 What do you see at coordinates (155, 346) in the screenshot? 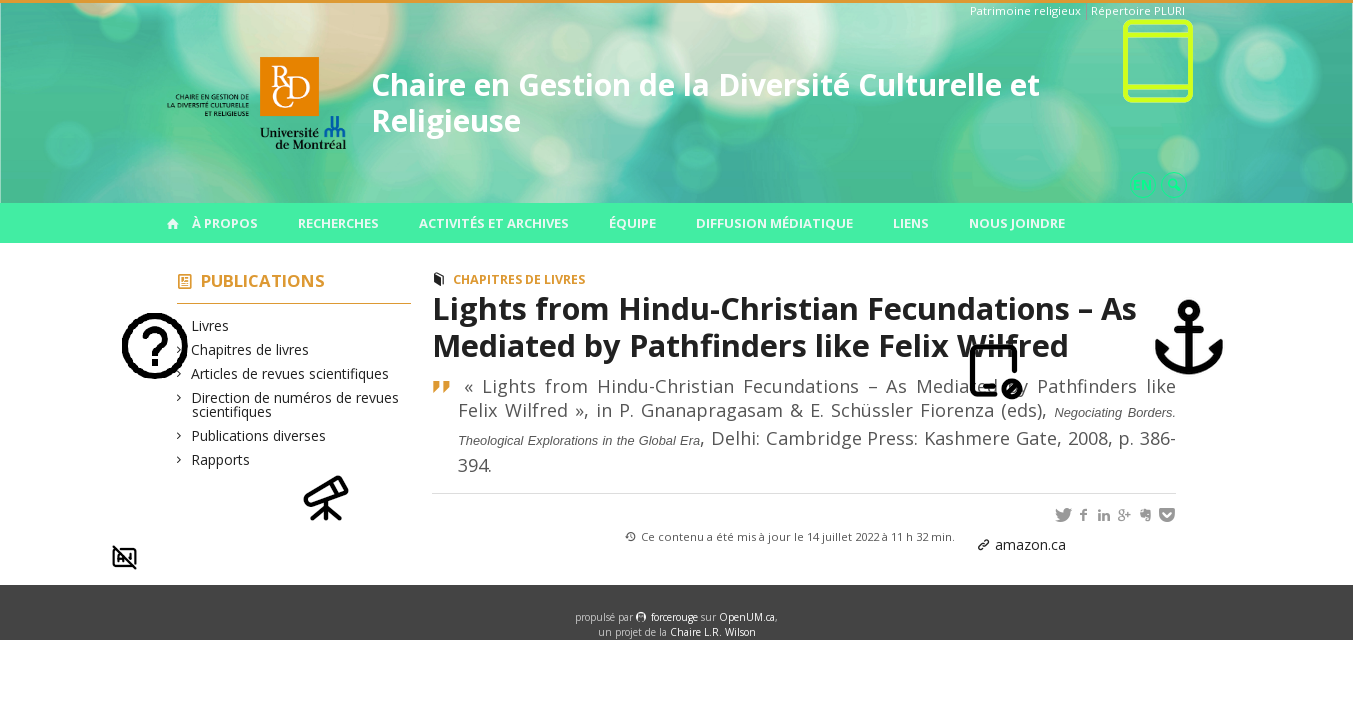
I see `access help or support` at bounding box center [155, 346].